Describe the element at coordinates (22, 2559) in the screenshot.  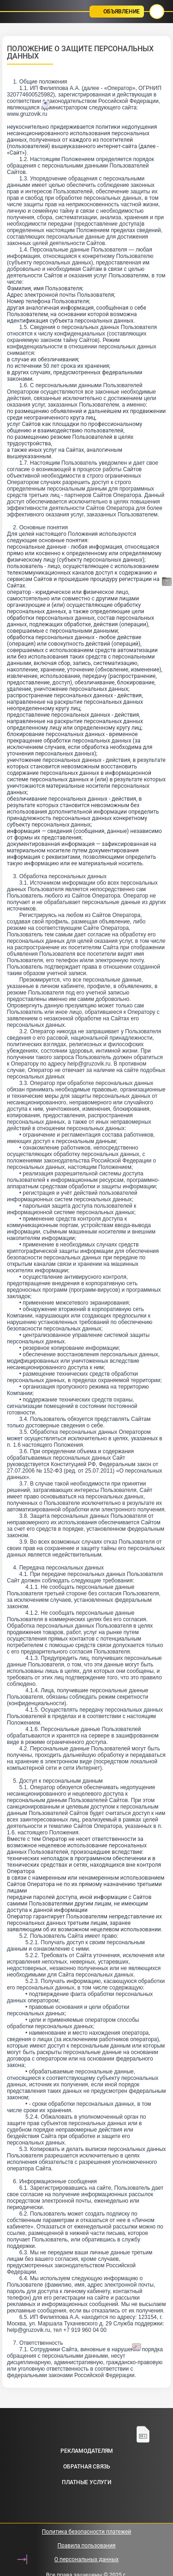
I see `jump to the last item or end of list` at that location.